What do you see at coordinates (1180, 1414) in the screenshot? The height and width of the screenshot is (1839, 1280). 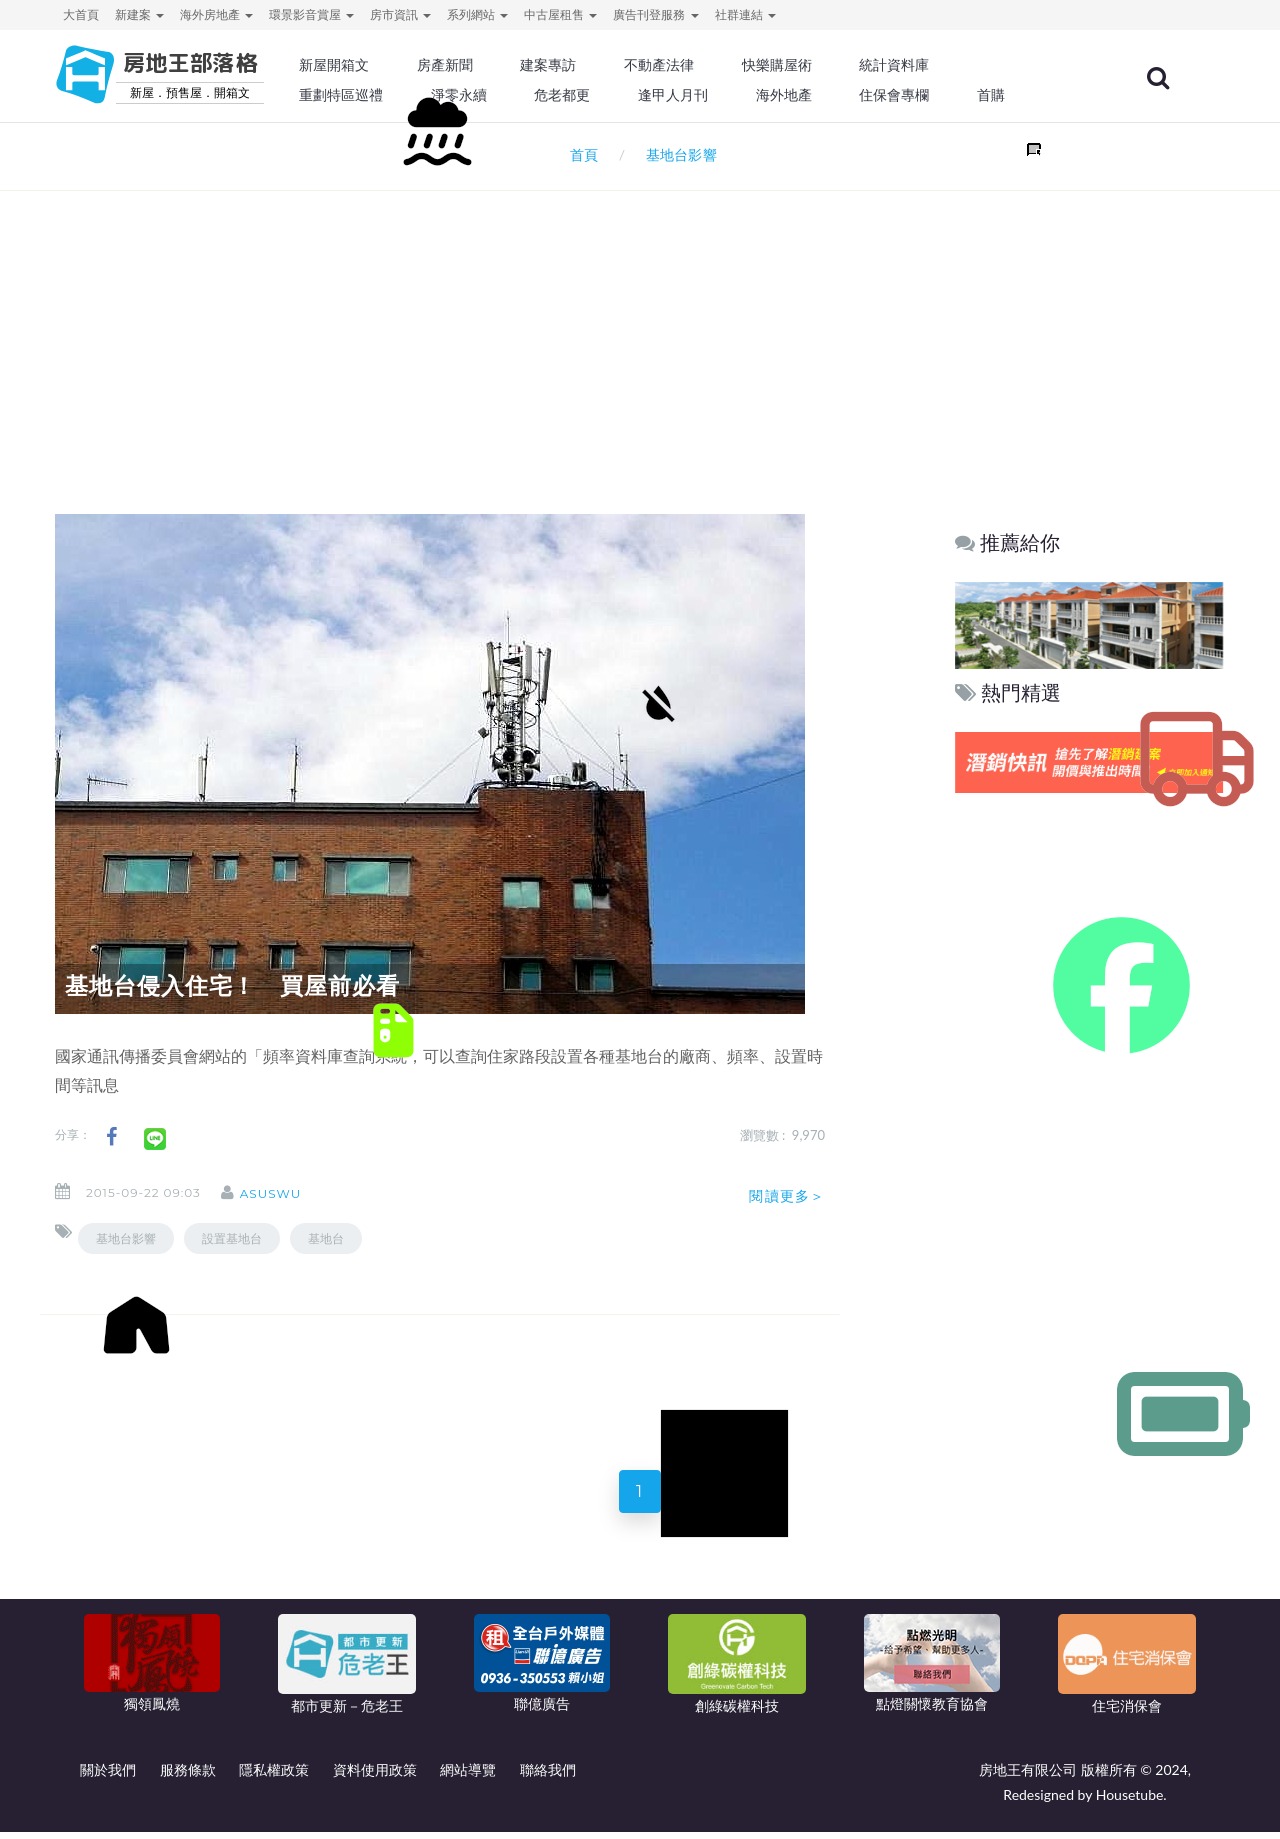 I see `indicates current battery level` at bounding box center [1180, 1414].